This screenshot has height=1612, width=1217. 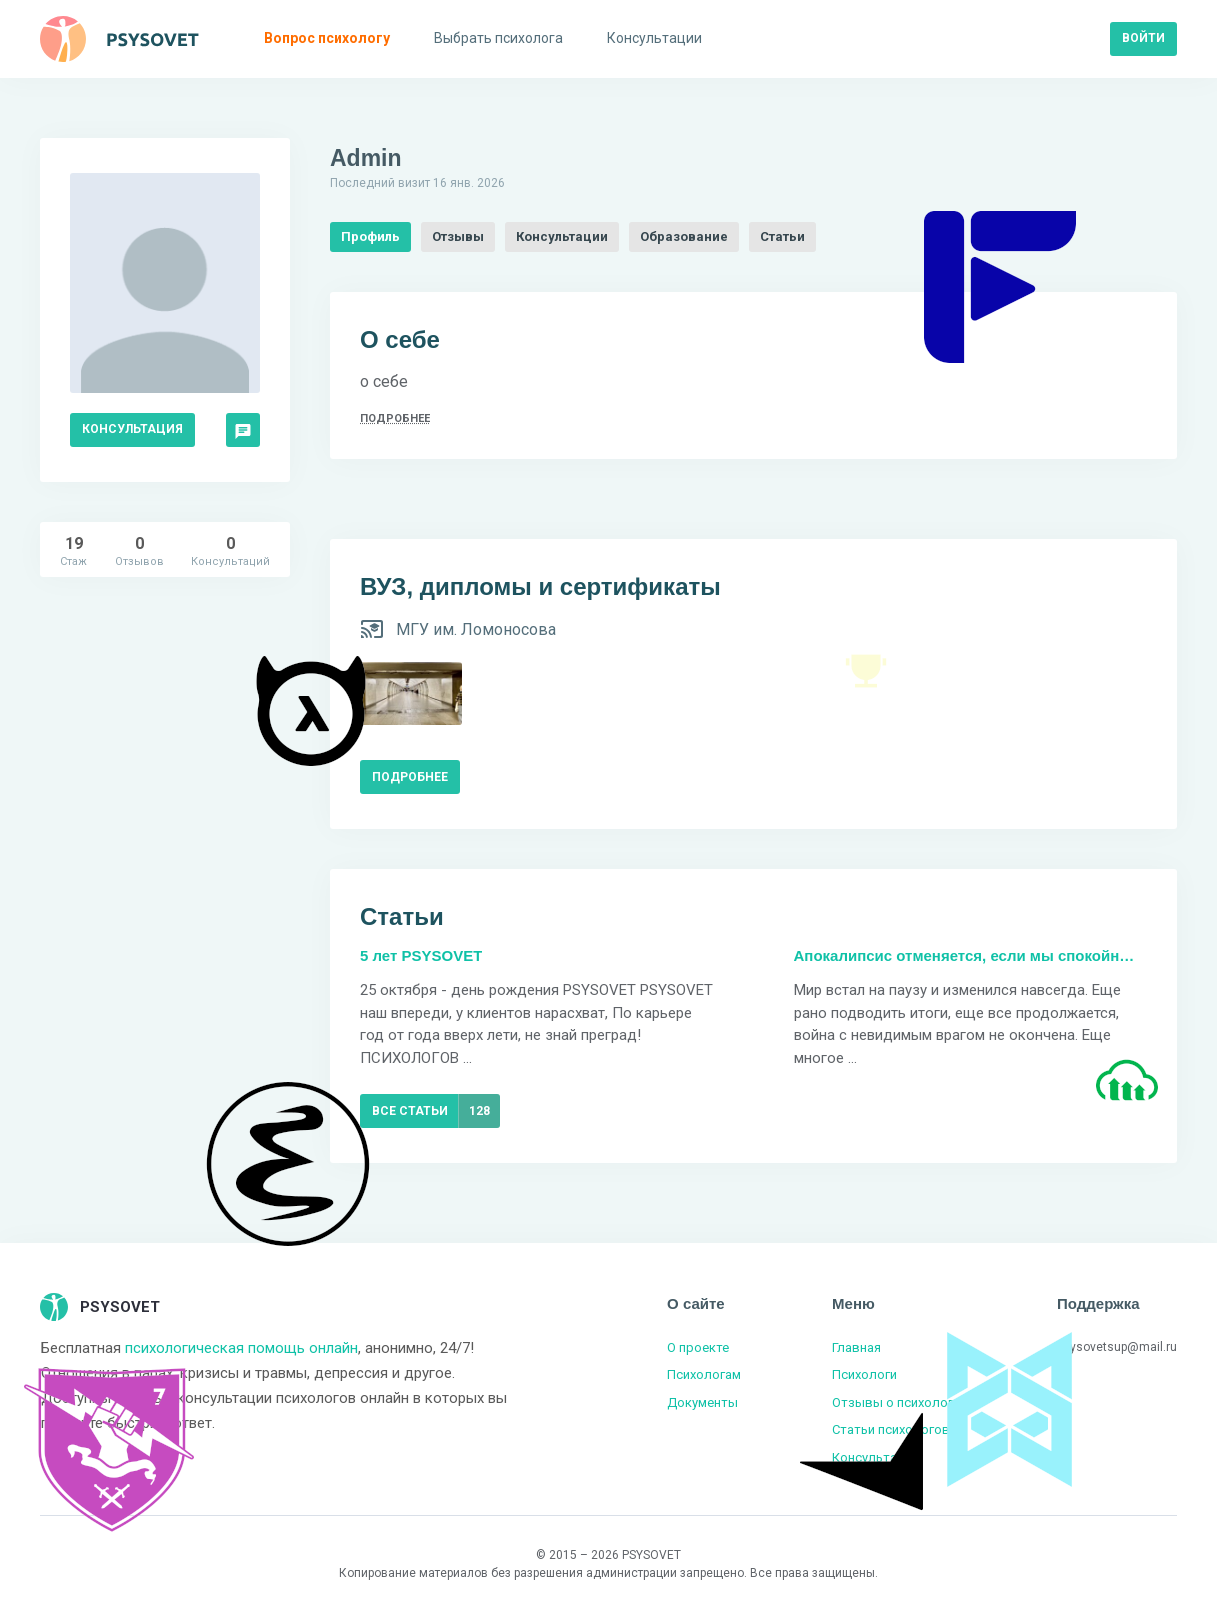 What do you see at coordinates (861, 1461) in the screenshot?
I see `open FACEIT gaming platform` at bounding box center [861, 1461].